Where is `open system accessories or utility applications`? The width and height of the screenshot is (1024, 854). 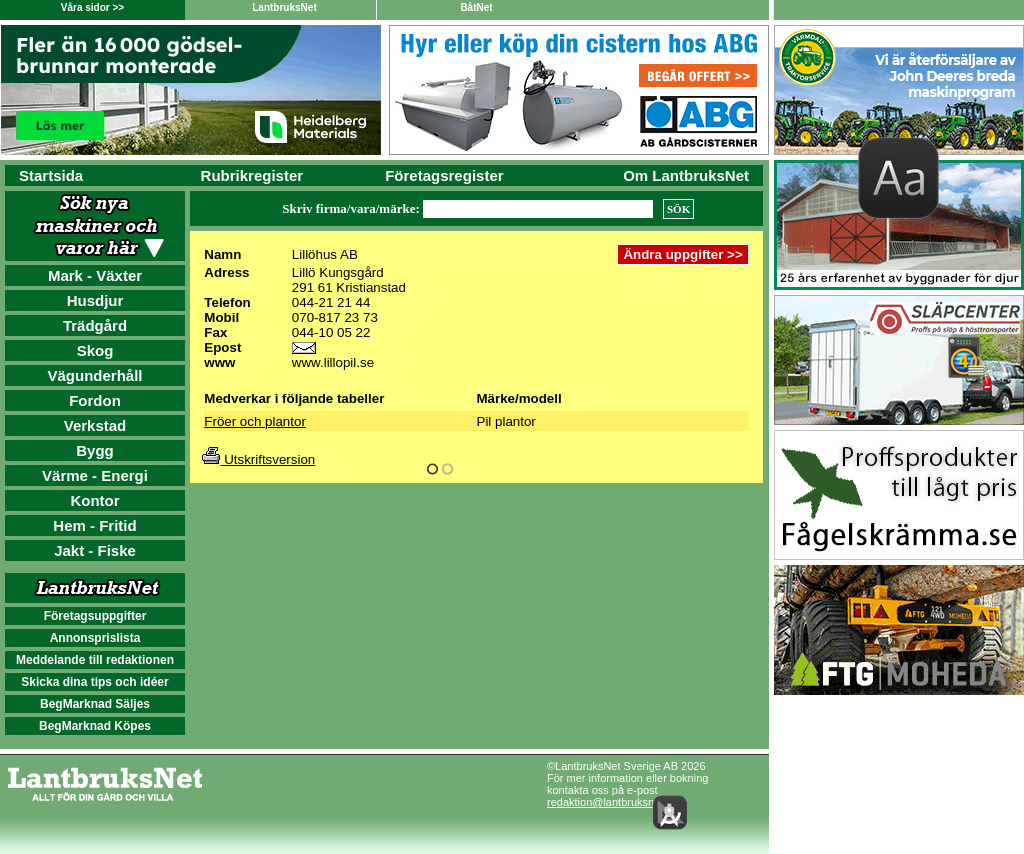 open system accessories or utility applications is located at coordinates (670, 813).